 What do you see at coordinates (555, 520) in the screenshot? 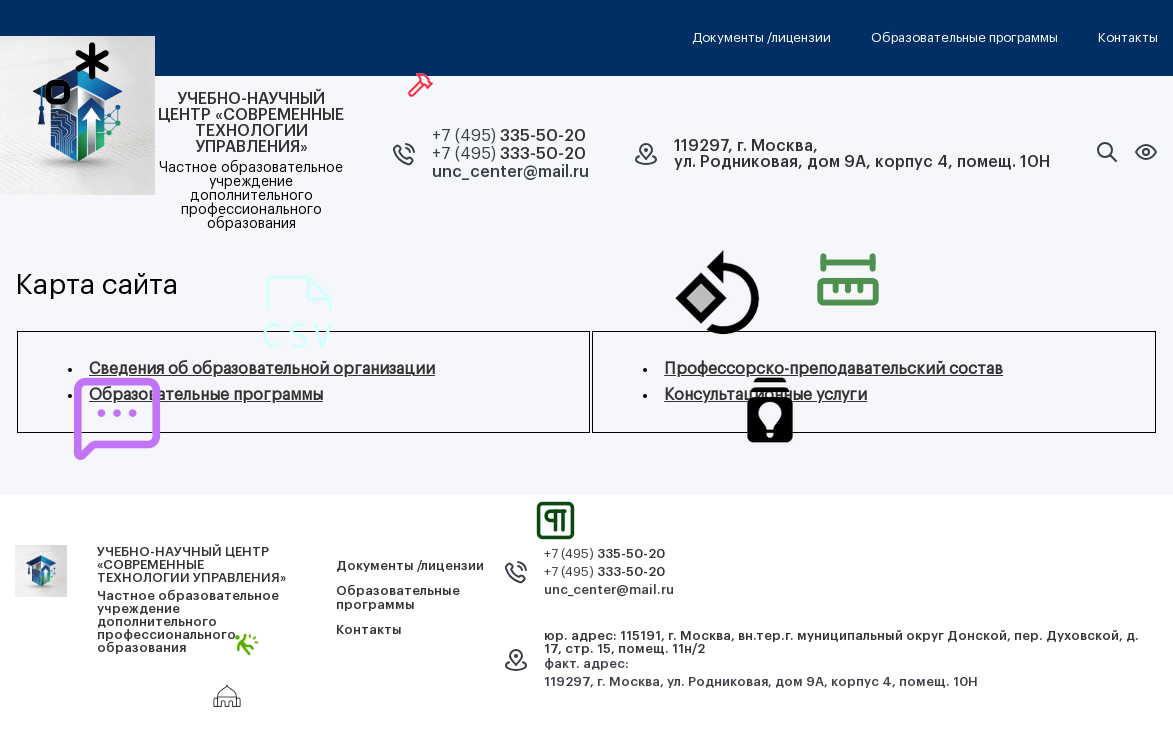
I see `toggle paragraph formatting marks` at bounding box center [555, 520].